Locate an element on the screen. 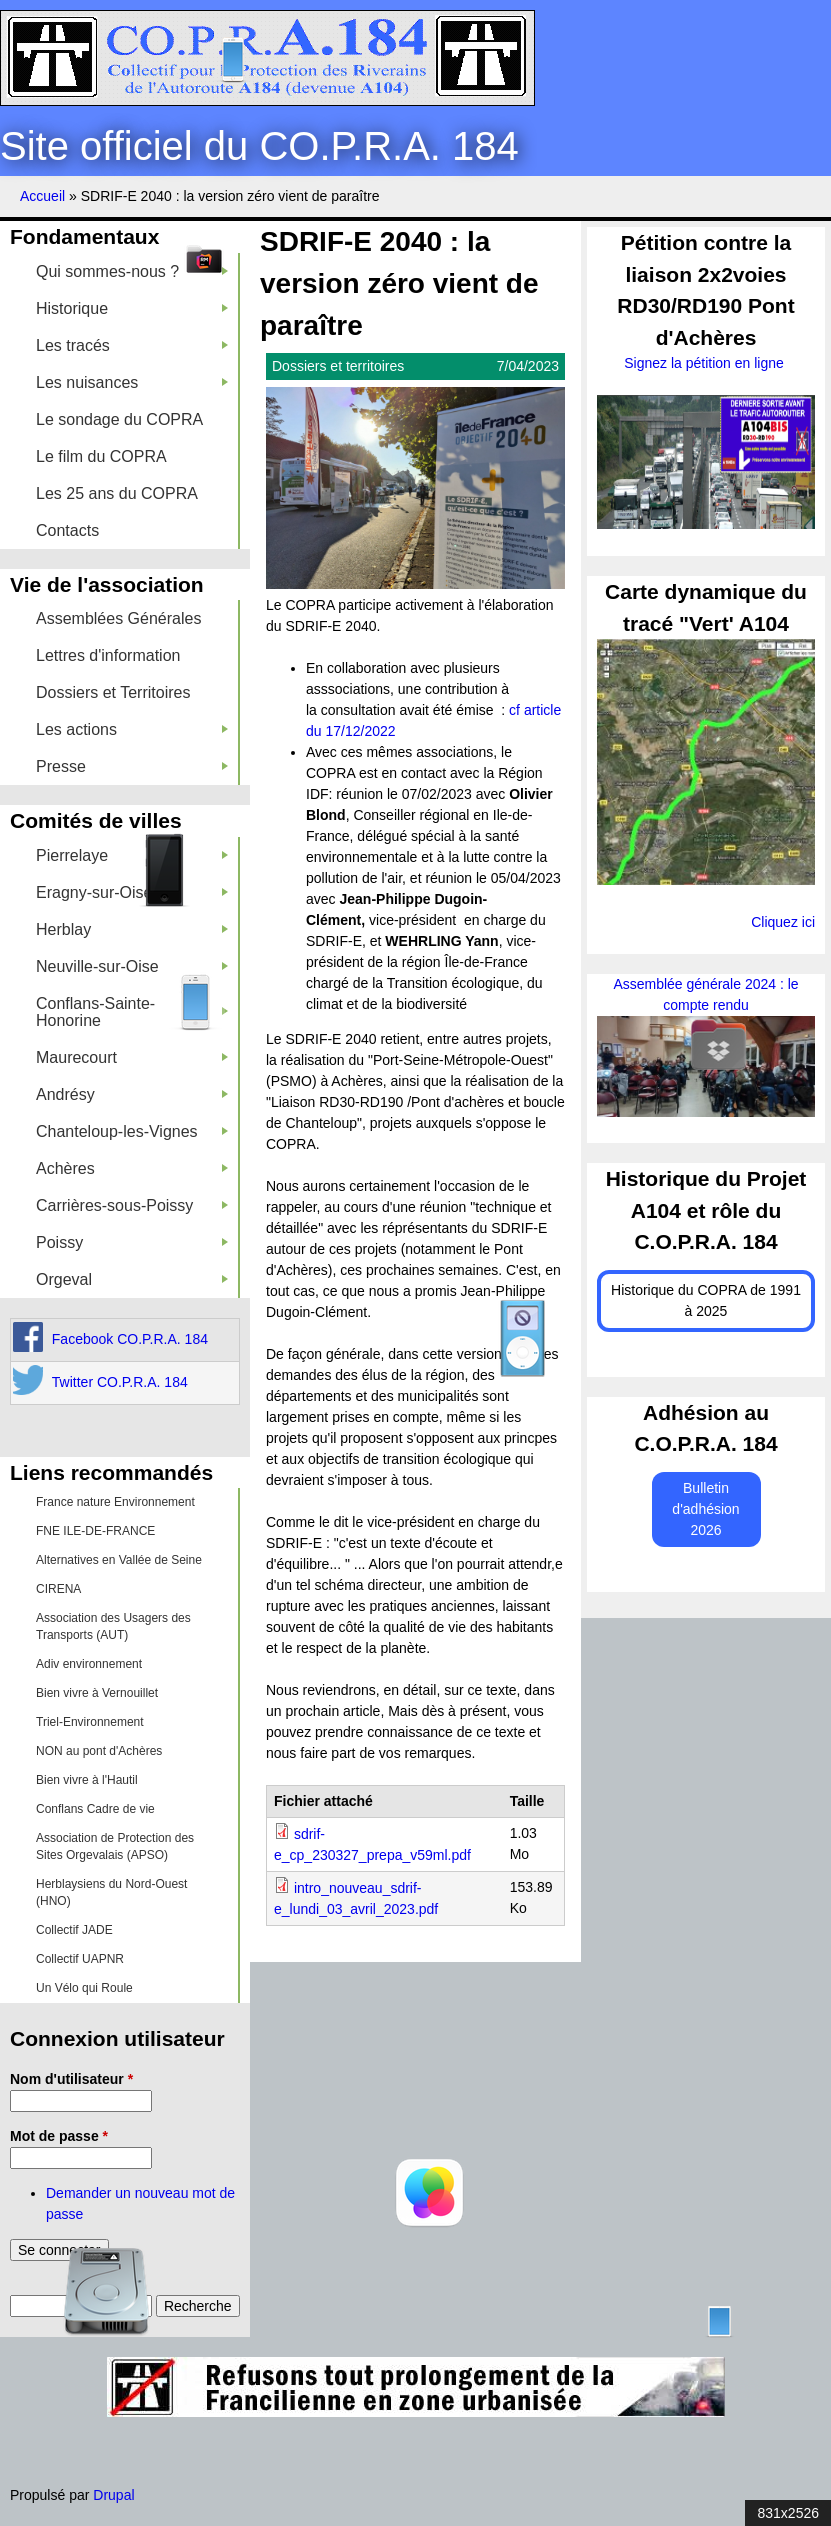  open dropbox synced folder is located at coordinates (718, 1044).